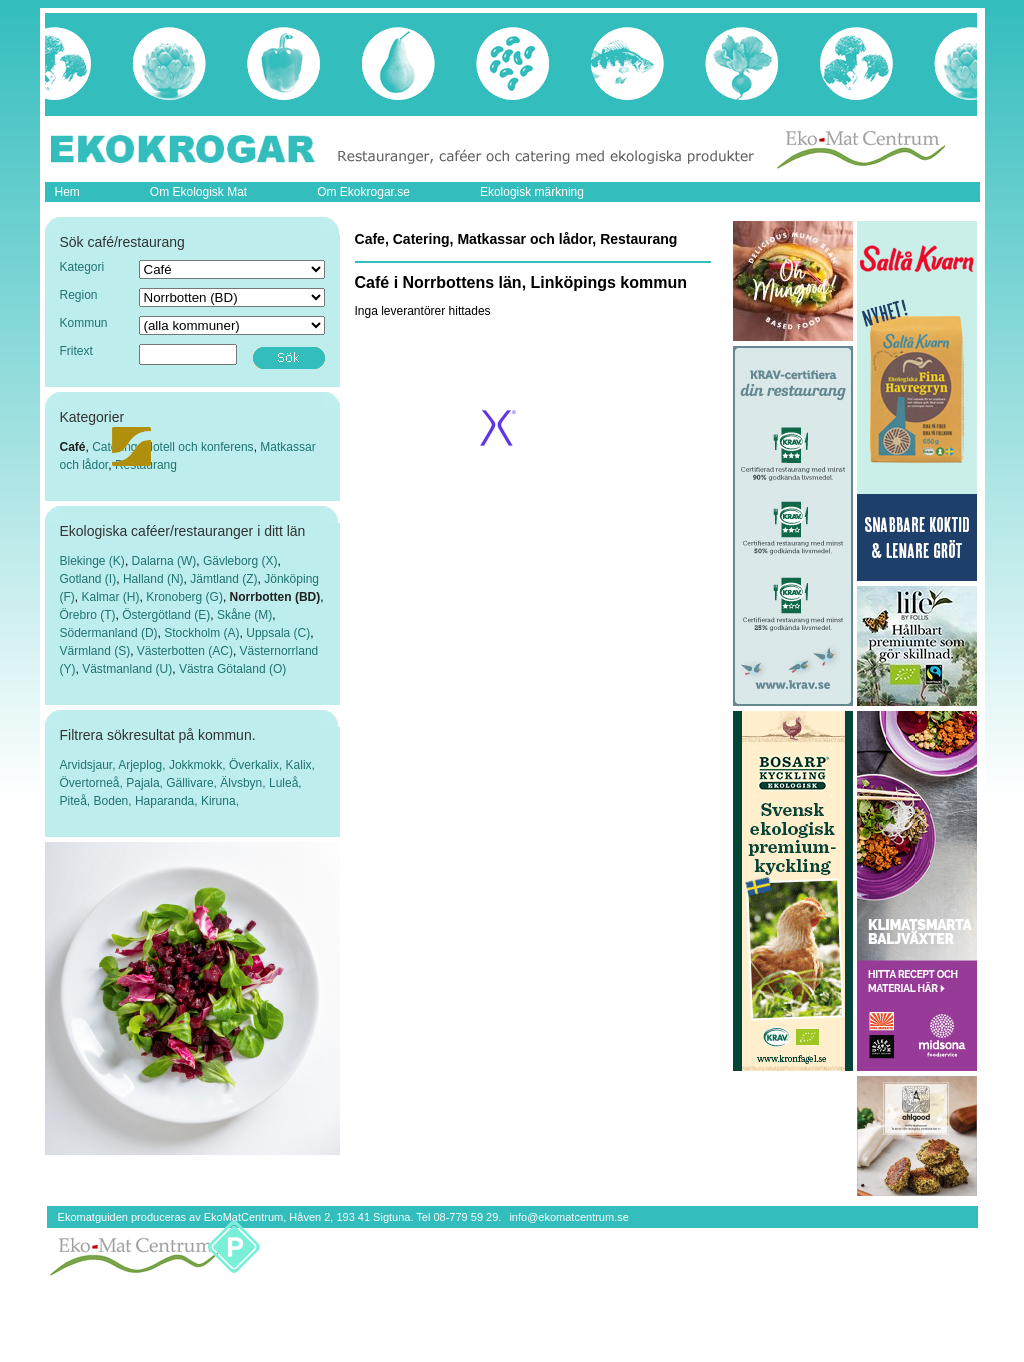 The width and height of the screenshot is (1024, 1362). Describe the element at coordinates (498, 428) in the screenshot. I see `chemex brand logo` at that location.